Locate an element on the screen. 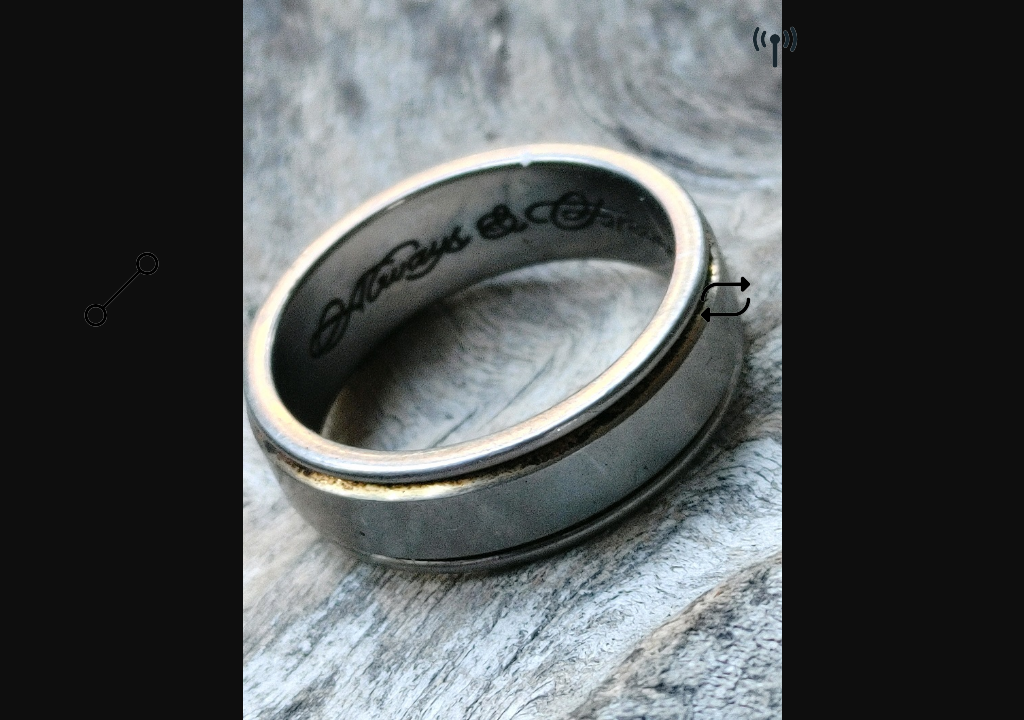 Image resolution: width=1024 pixels, height=720 pixels. draw a line segment between two points is located at coordinates (121, 289).